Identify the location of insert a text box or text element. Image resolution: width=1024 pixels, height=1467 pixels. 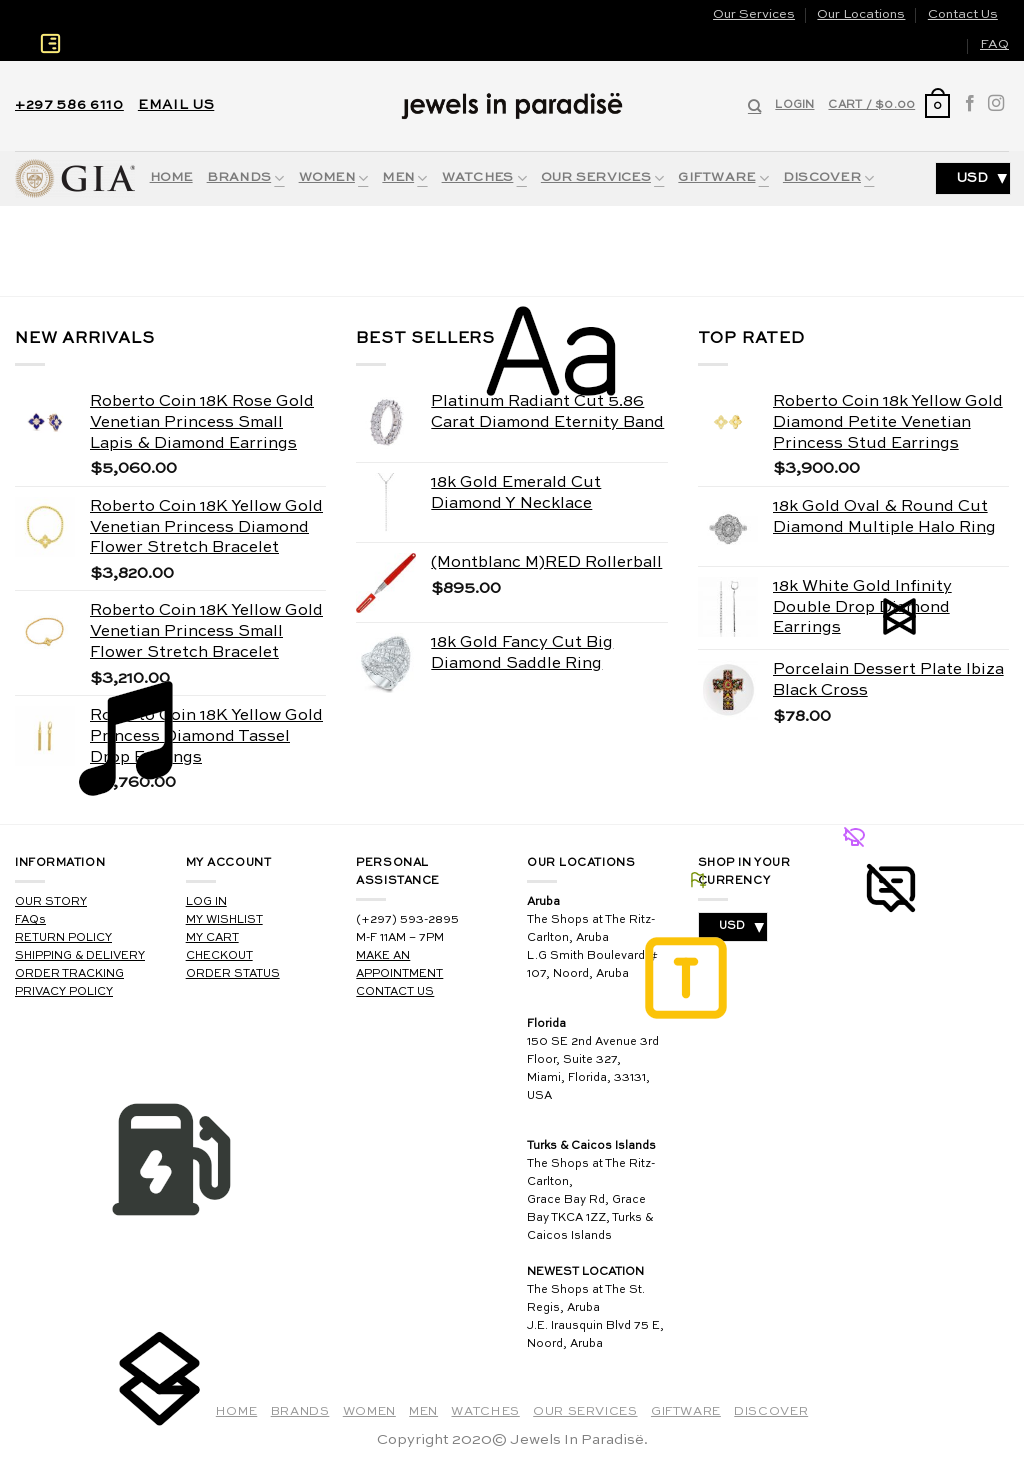
(686, 978).